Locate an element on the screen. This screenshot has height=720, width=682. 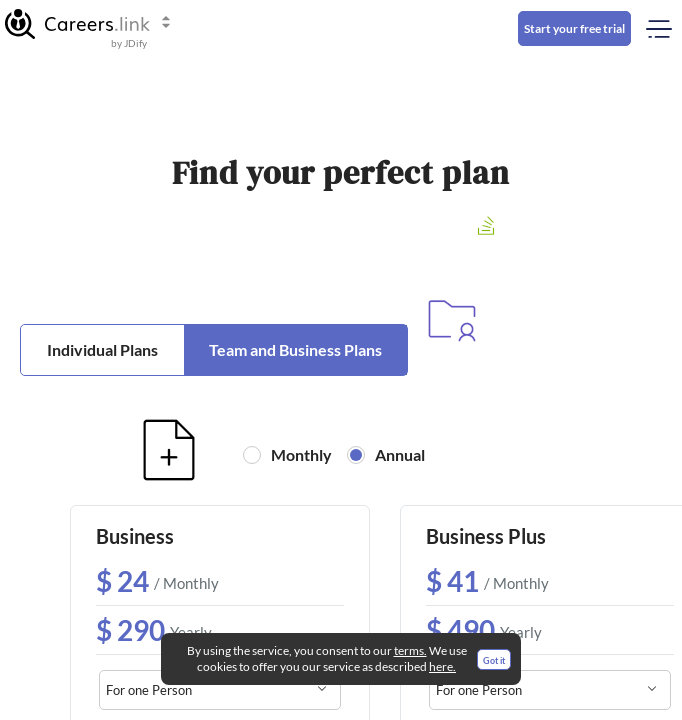
access user-specific files or documents is located at coordinates (452, 318).